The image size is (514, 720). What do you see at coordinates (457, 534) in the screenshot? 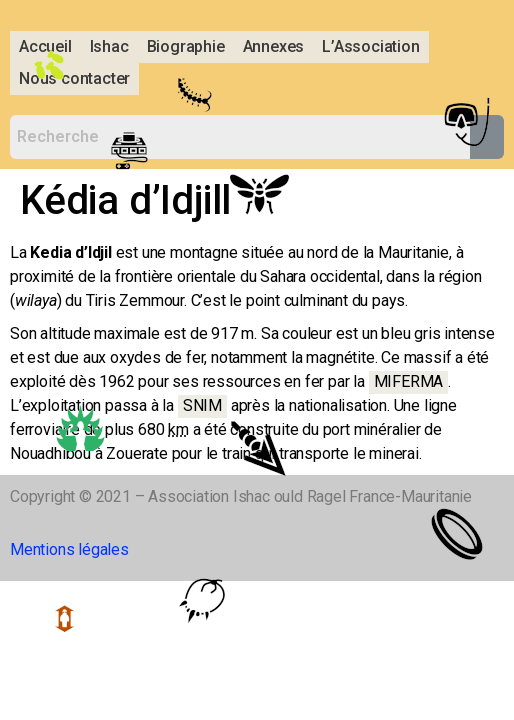
I see `view tire or wheel settings` at bounding box center [457, 534].